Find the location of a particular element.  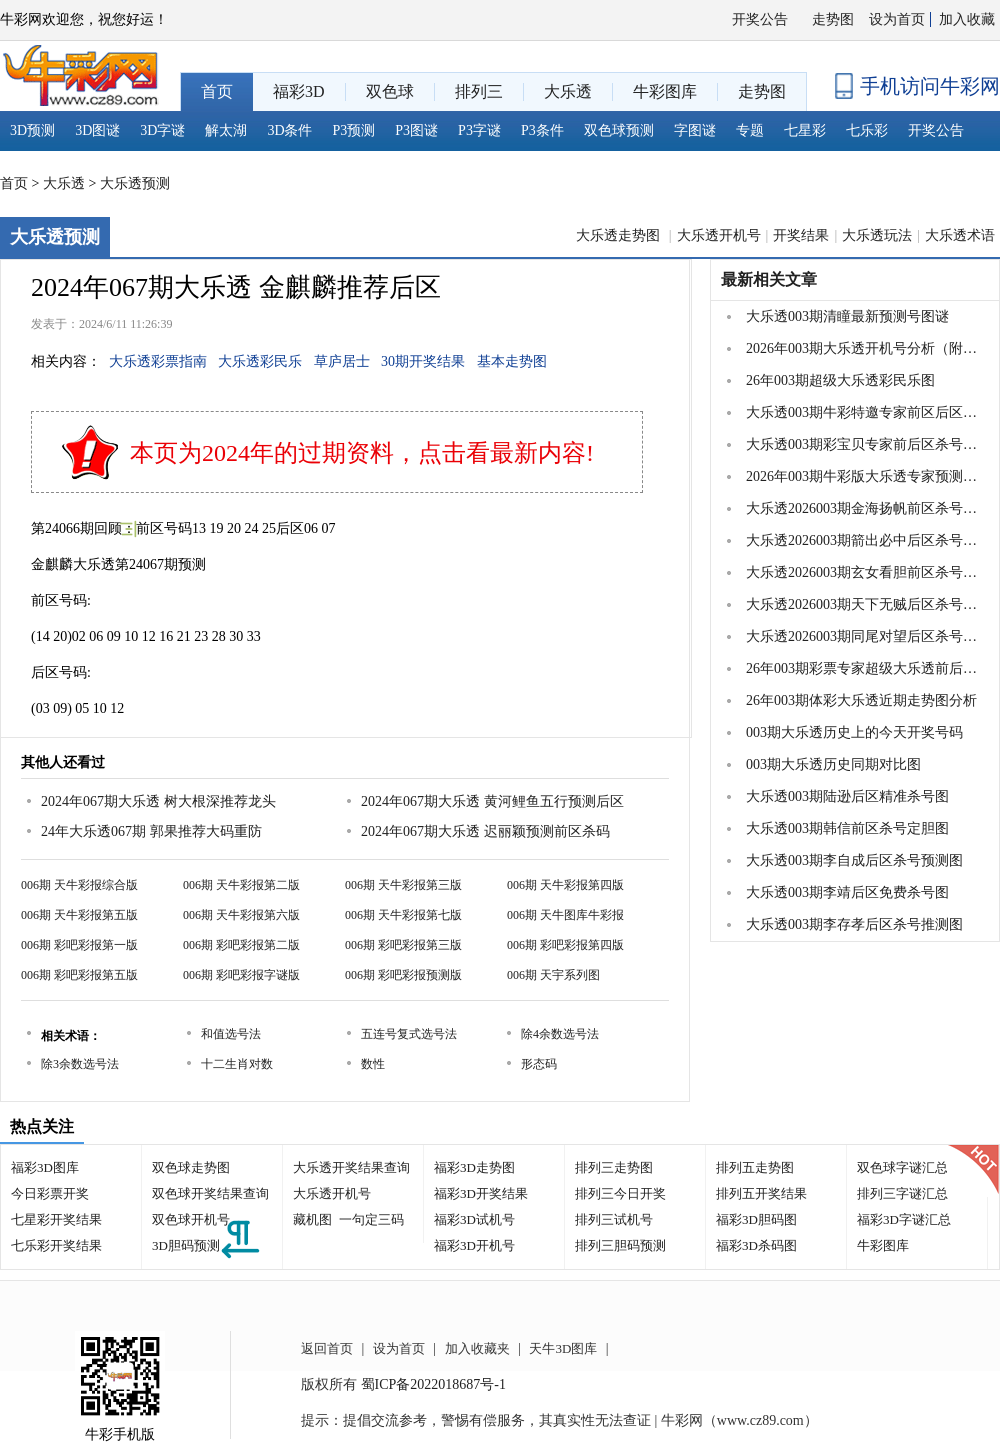

decrease paragraph indent is located at coordinates (240, 1239).